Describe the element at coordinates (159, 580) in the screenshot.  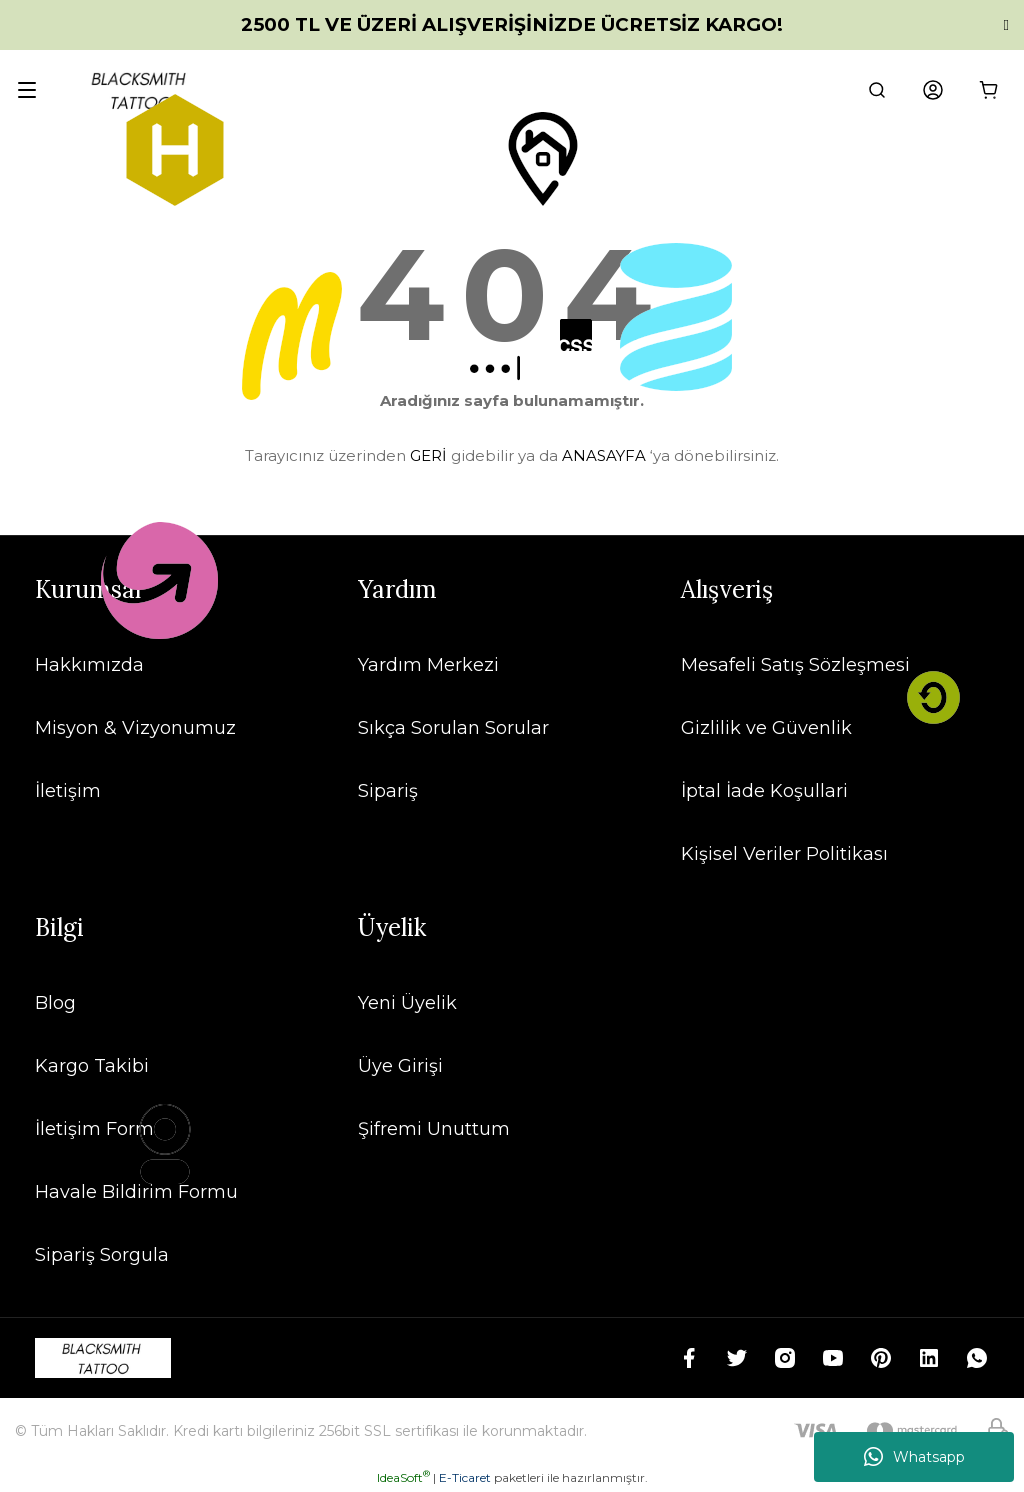
I see `open the MoneyGram app` at that location.